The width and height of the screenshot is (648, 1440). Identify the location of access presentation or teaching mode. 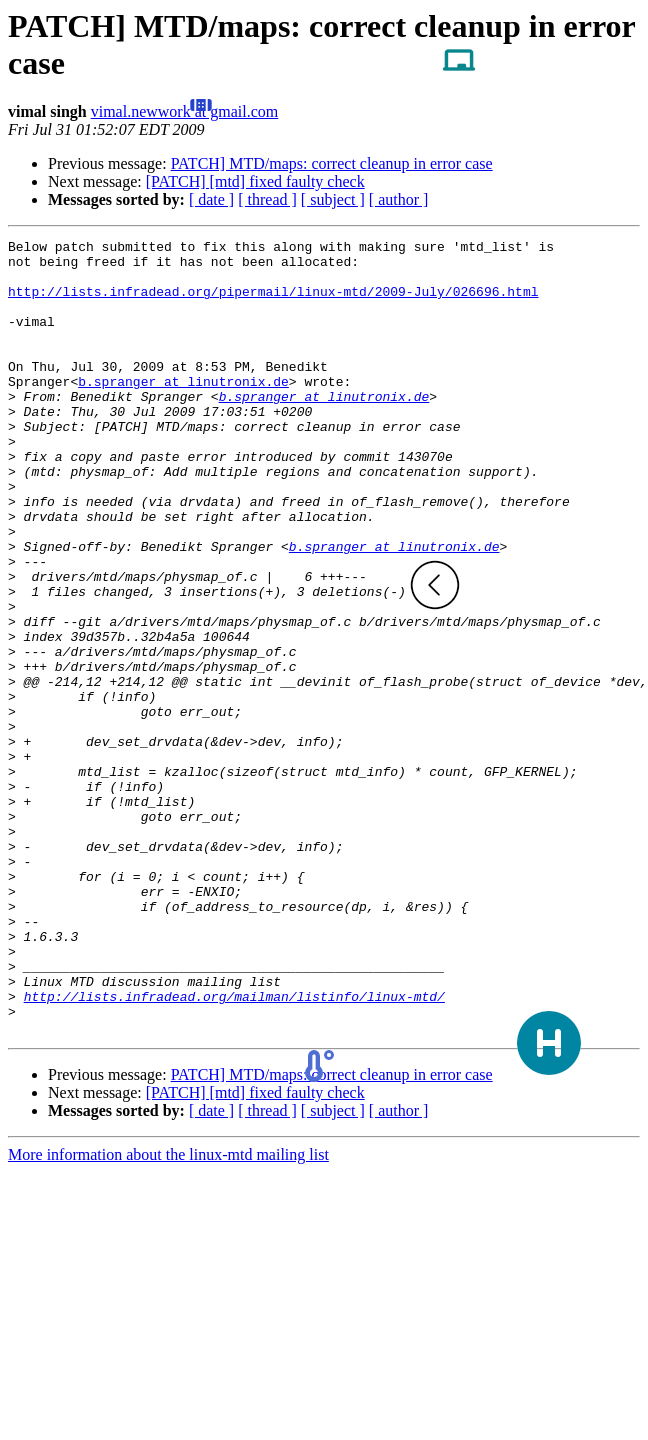
(459, 60).